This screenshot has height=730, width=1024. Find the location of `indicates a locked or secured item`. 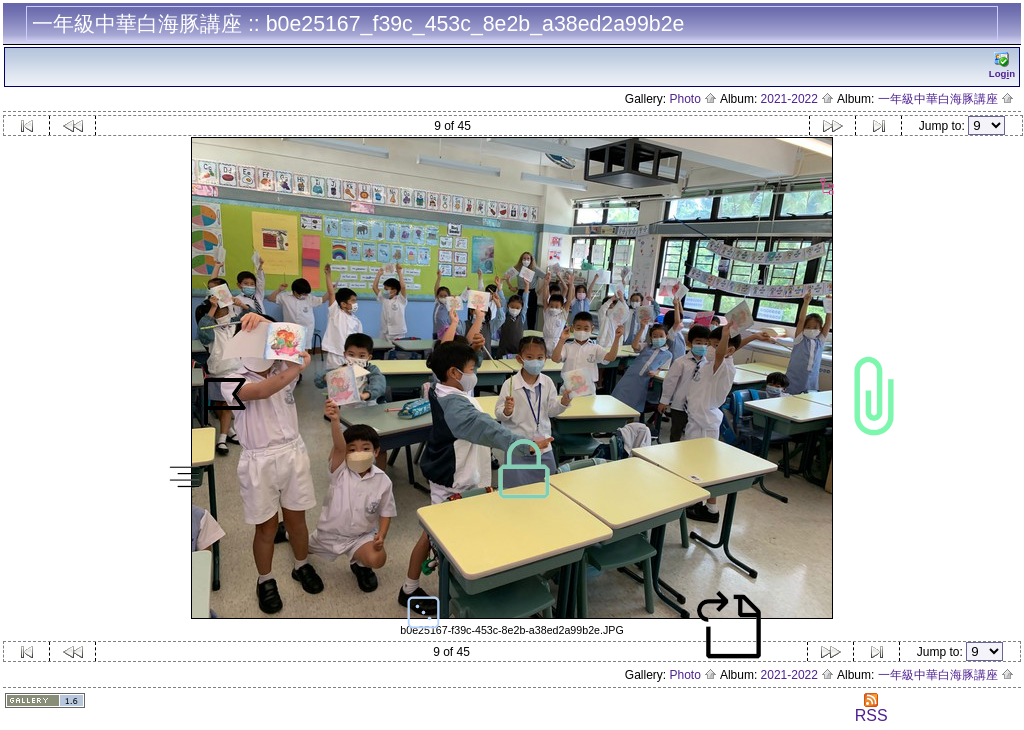

indicates a locked or secured item is located at coordinates (524, 469).